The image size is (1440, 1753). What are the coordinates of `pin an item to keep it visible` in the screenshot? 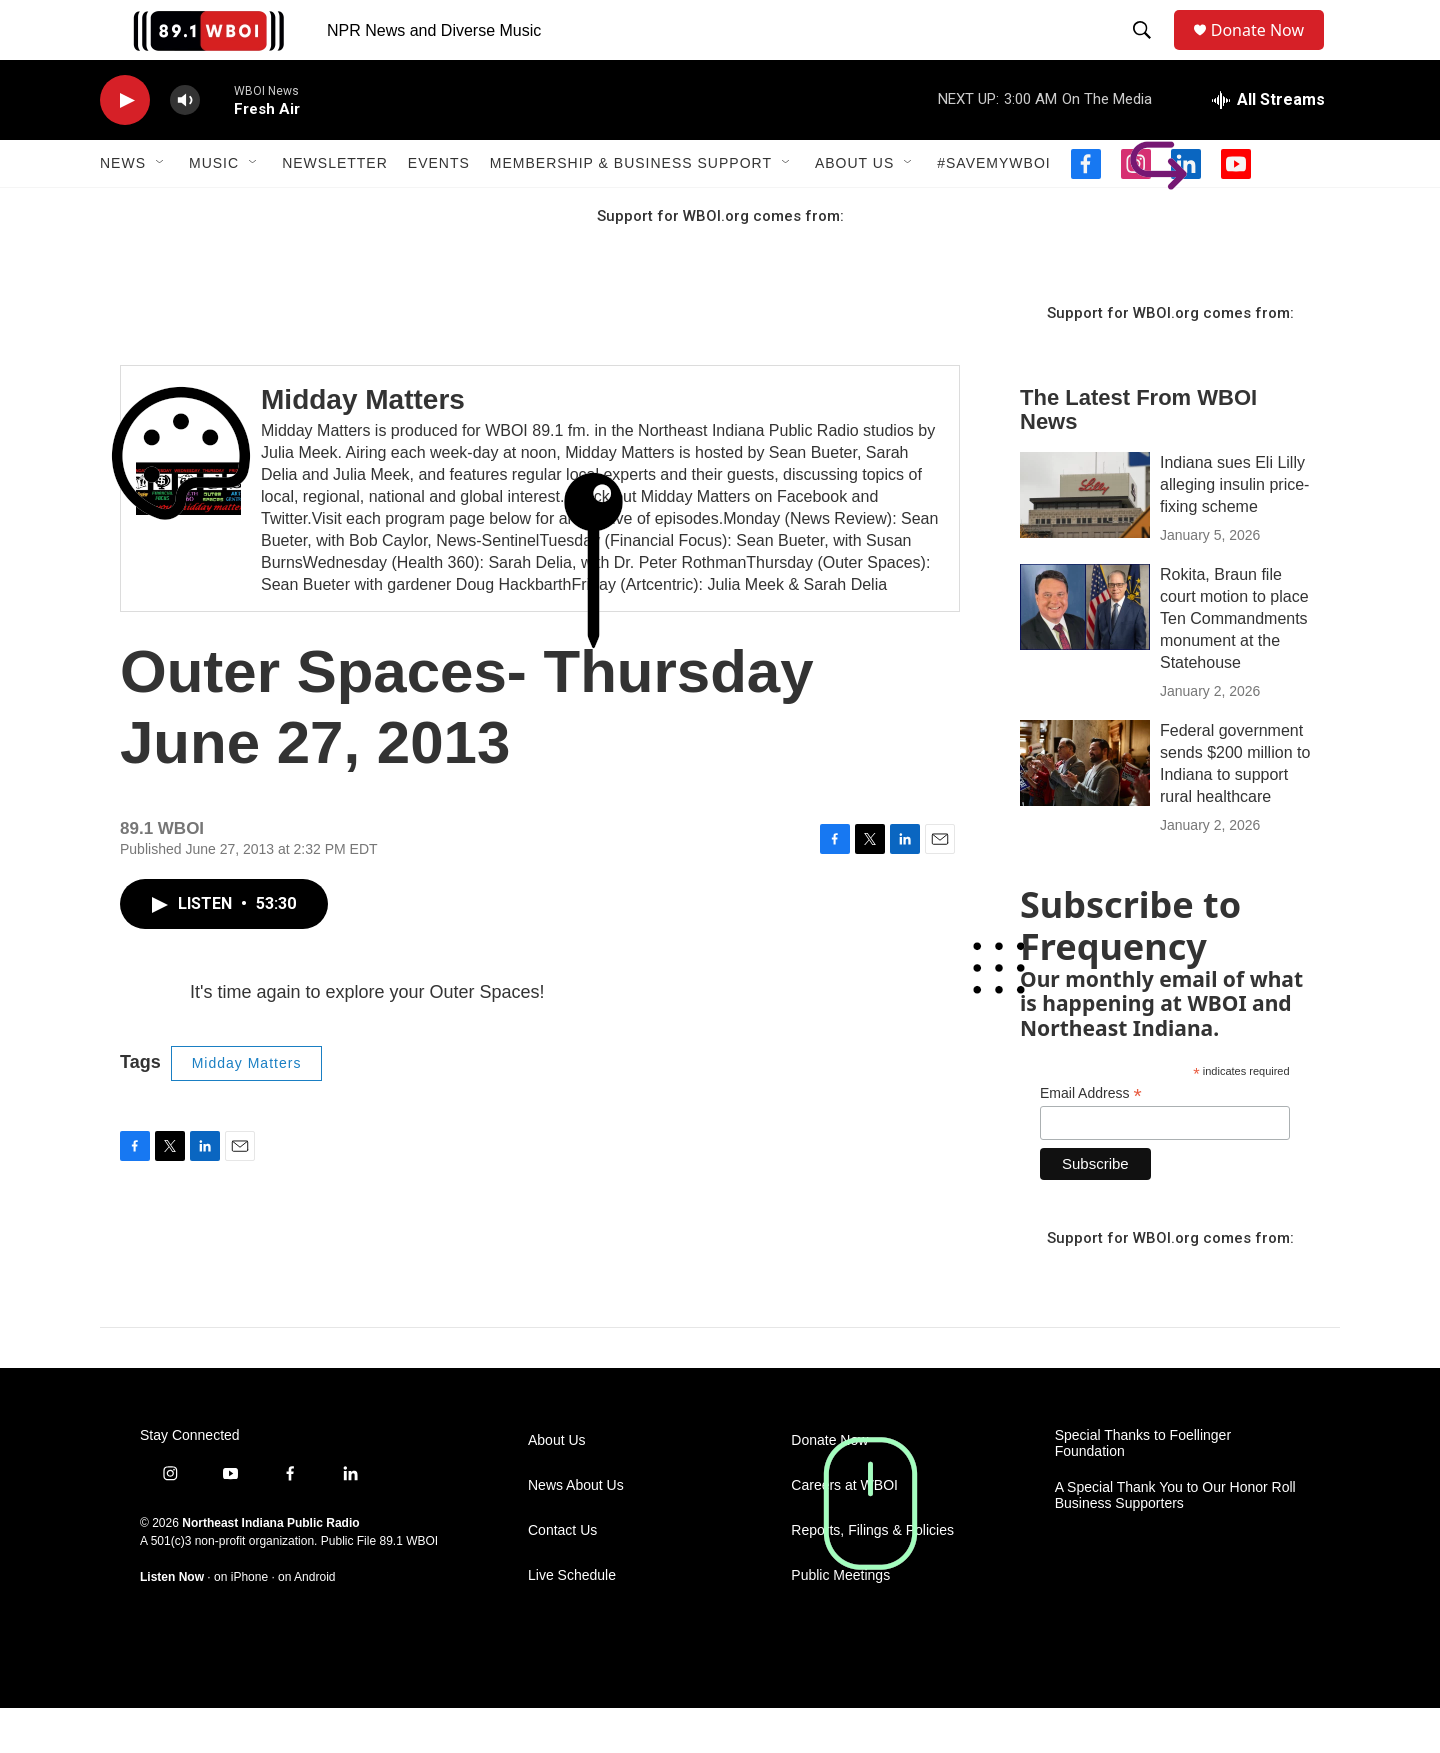 It's located at (593, 560).